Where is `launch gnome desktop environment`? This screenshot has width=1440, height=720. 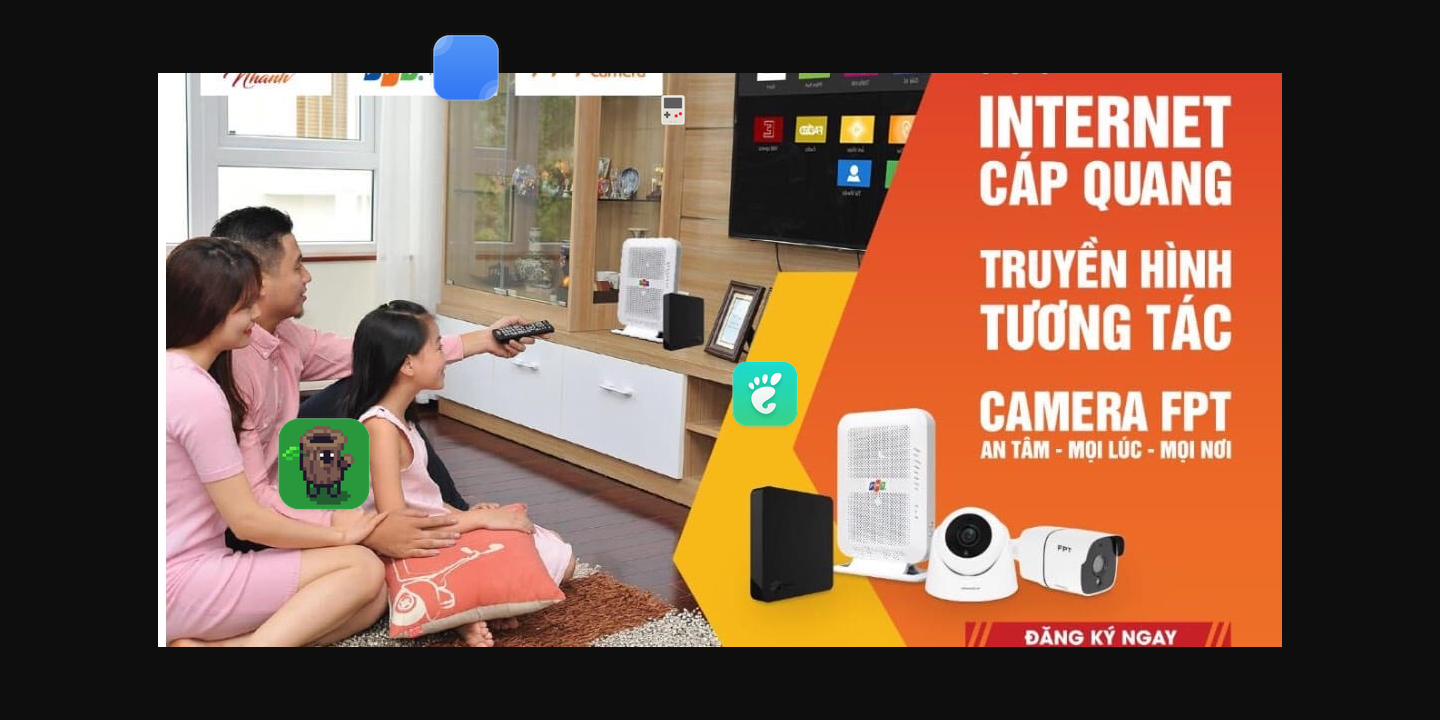
launch gnome desktop environment is located at coordinates (765, 394).